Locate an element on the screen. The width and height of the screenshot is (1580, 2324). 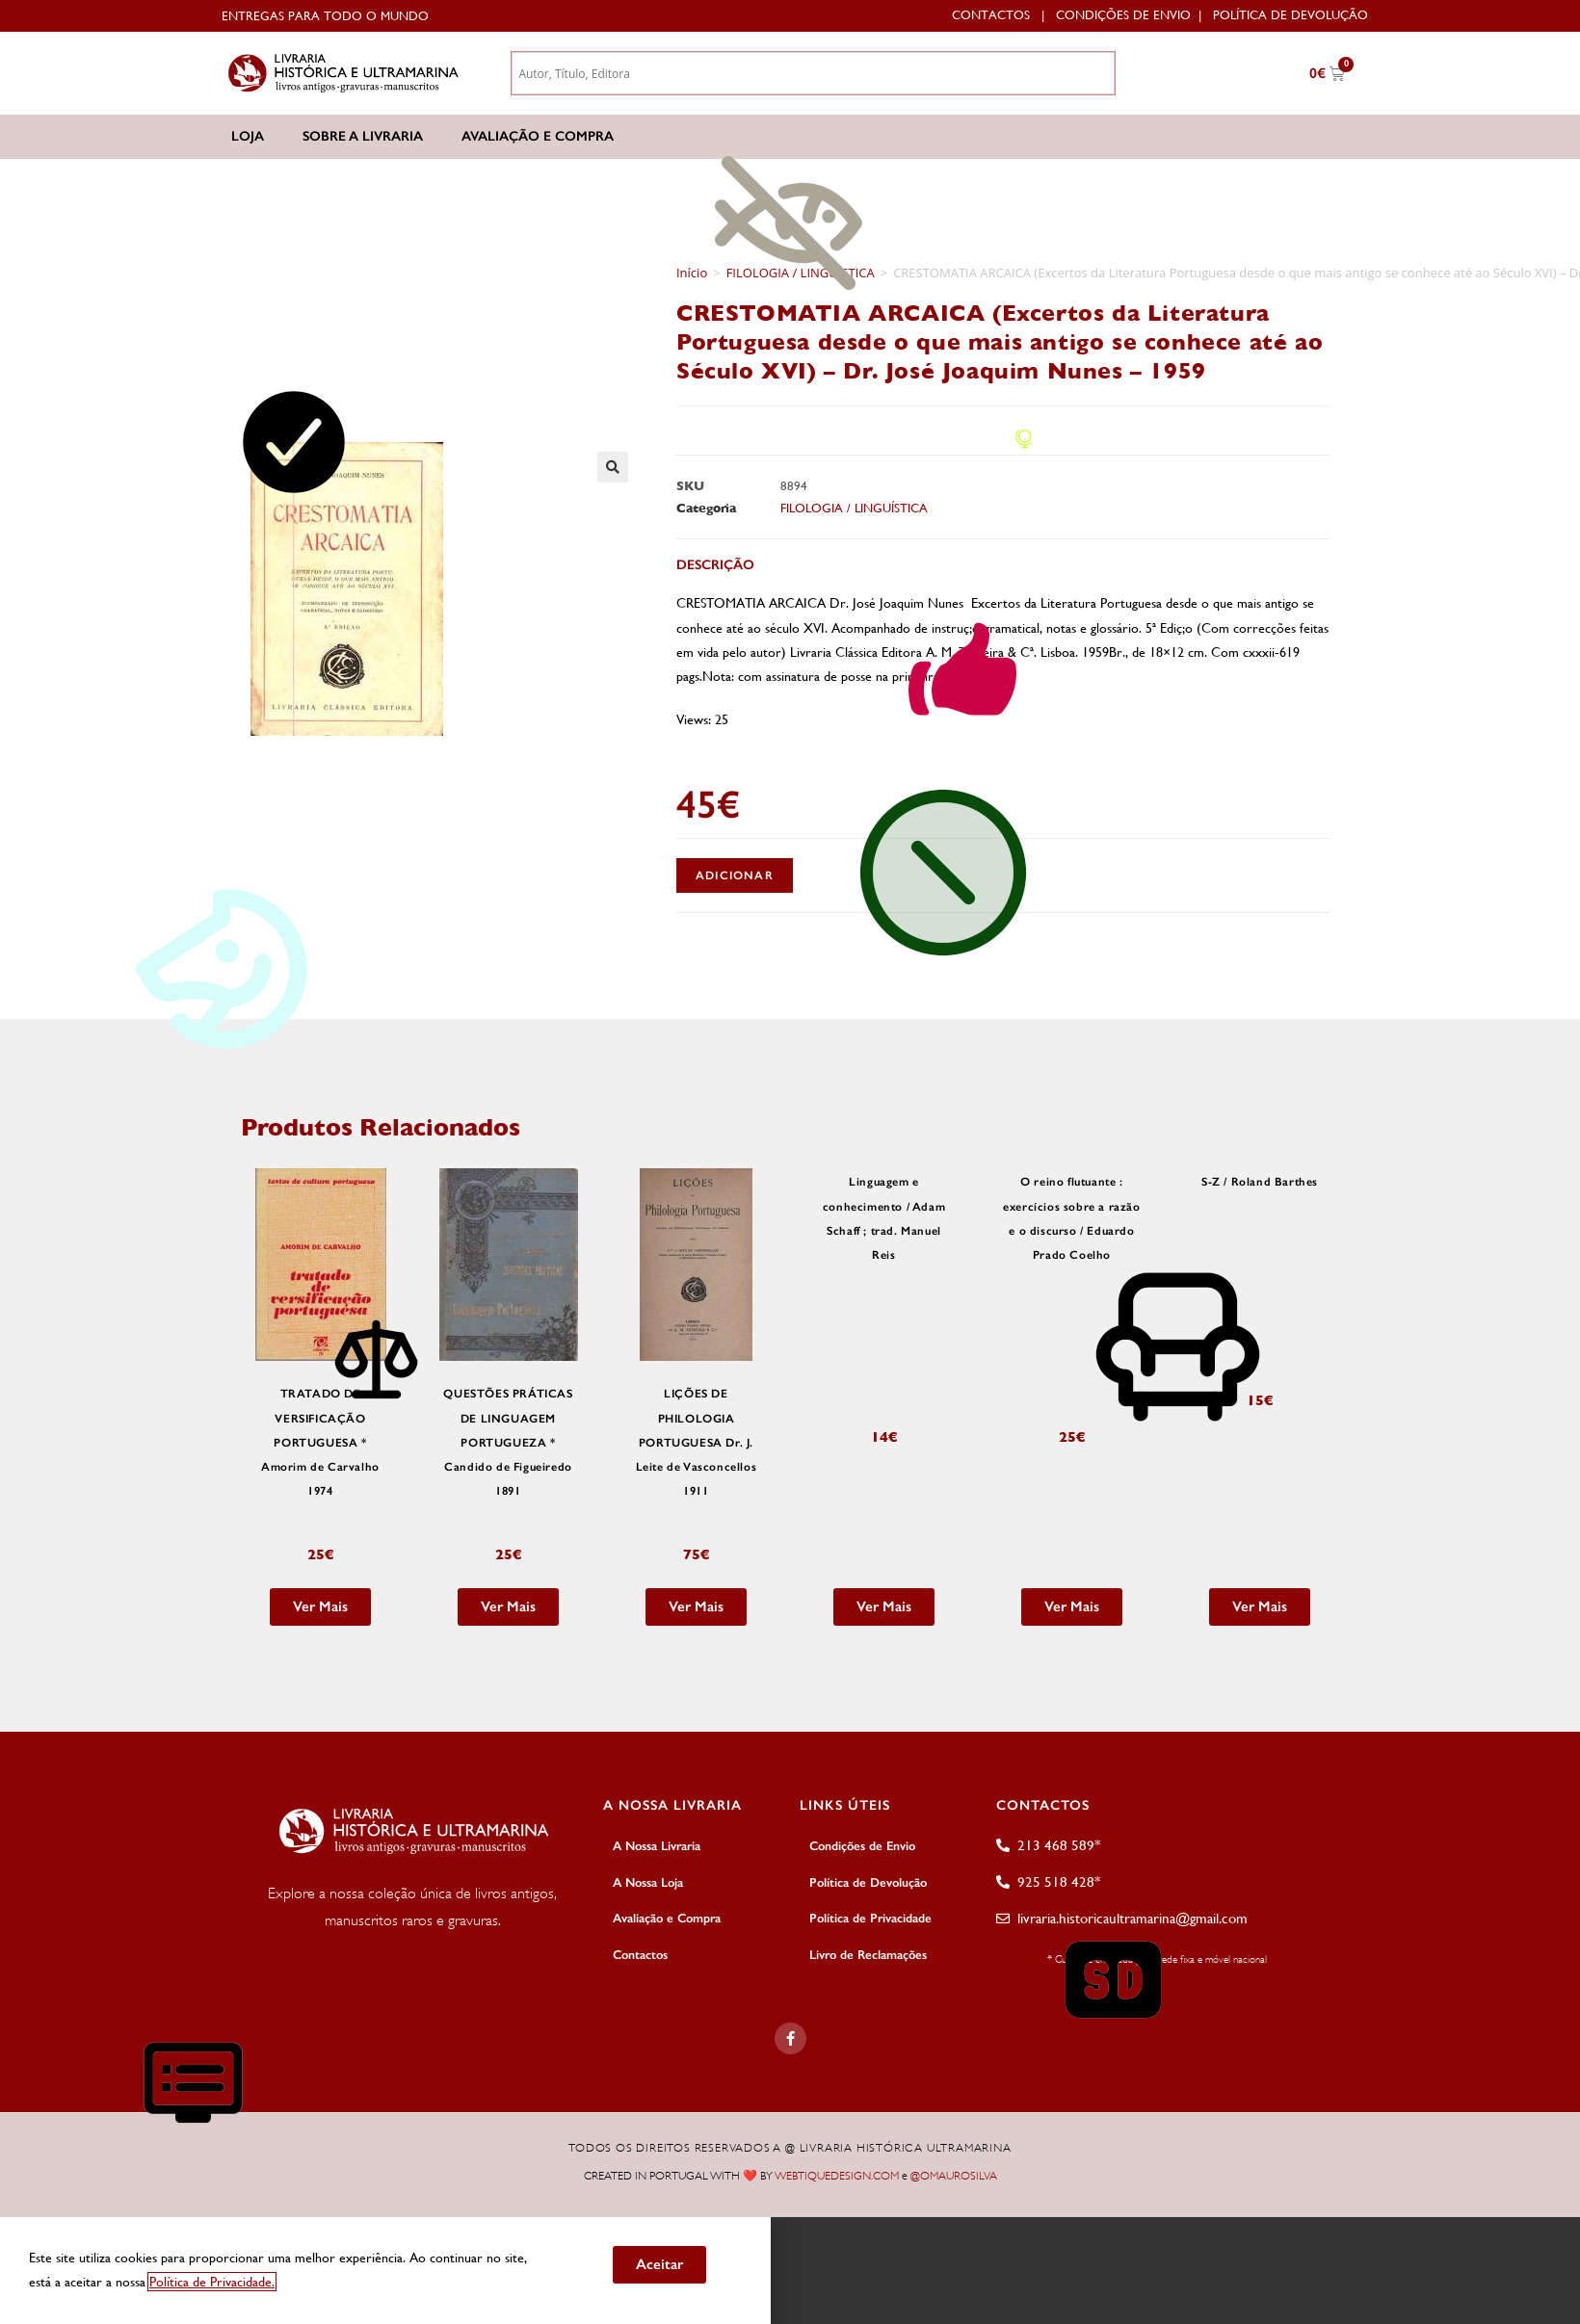
like or upvote content is located at coordinates (962, 674).